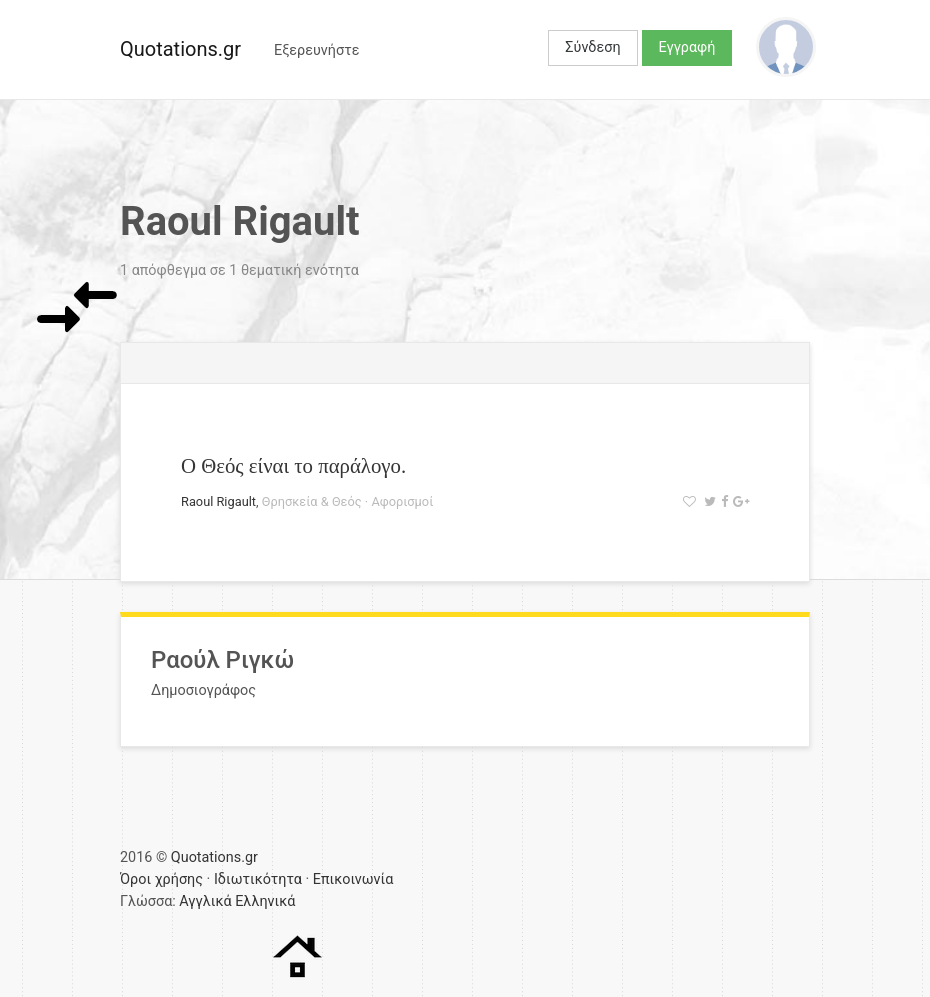  I want to click on access roofing or home improvement services, so click(297, 957).